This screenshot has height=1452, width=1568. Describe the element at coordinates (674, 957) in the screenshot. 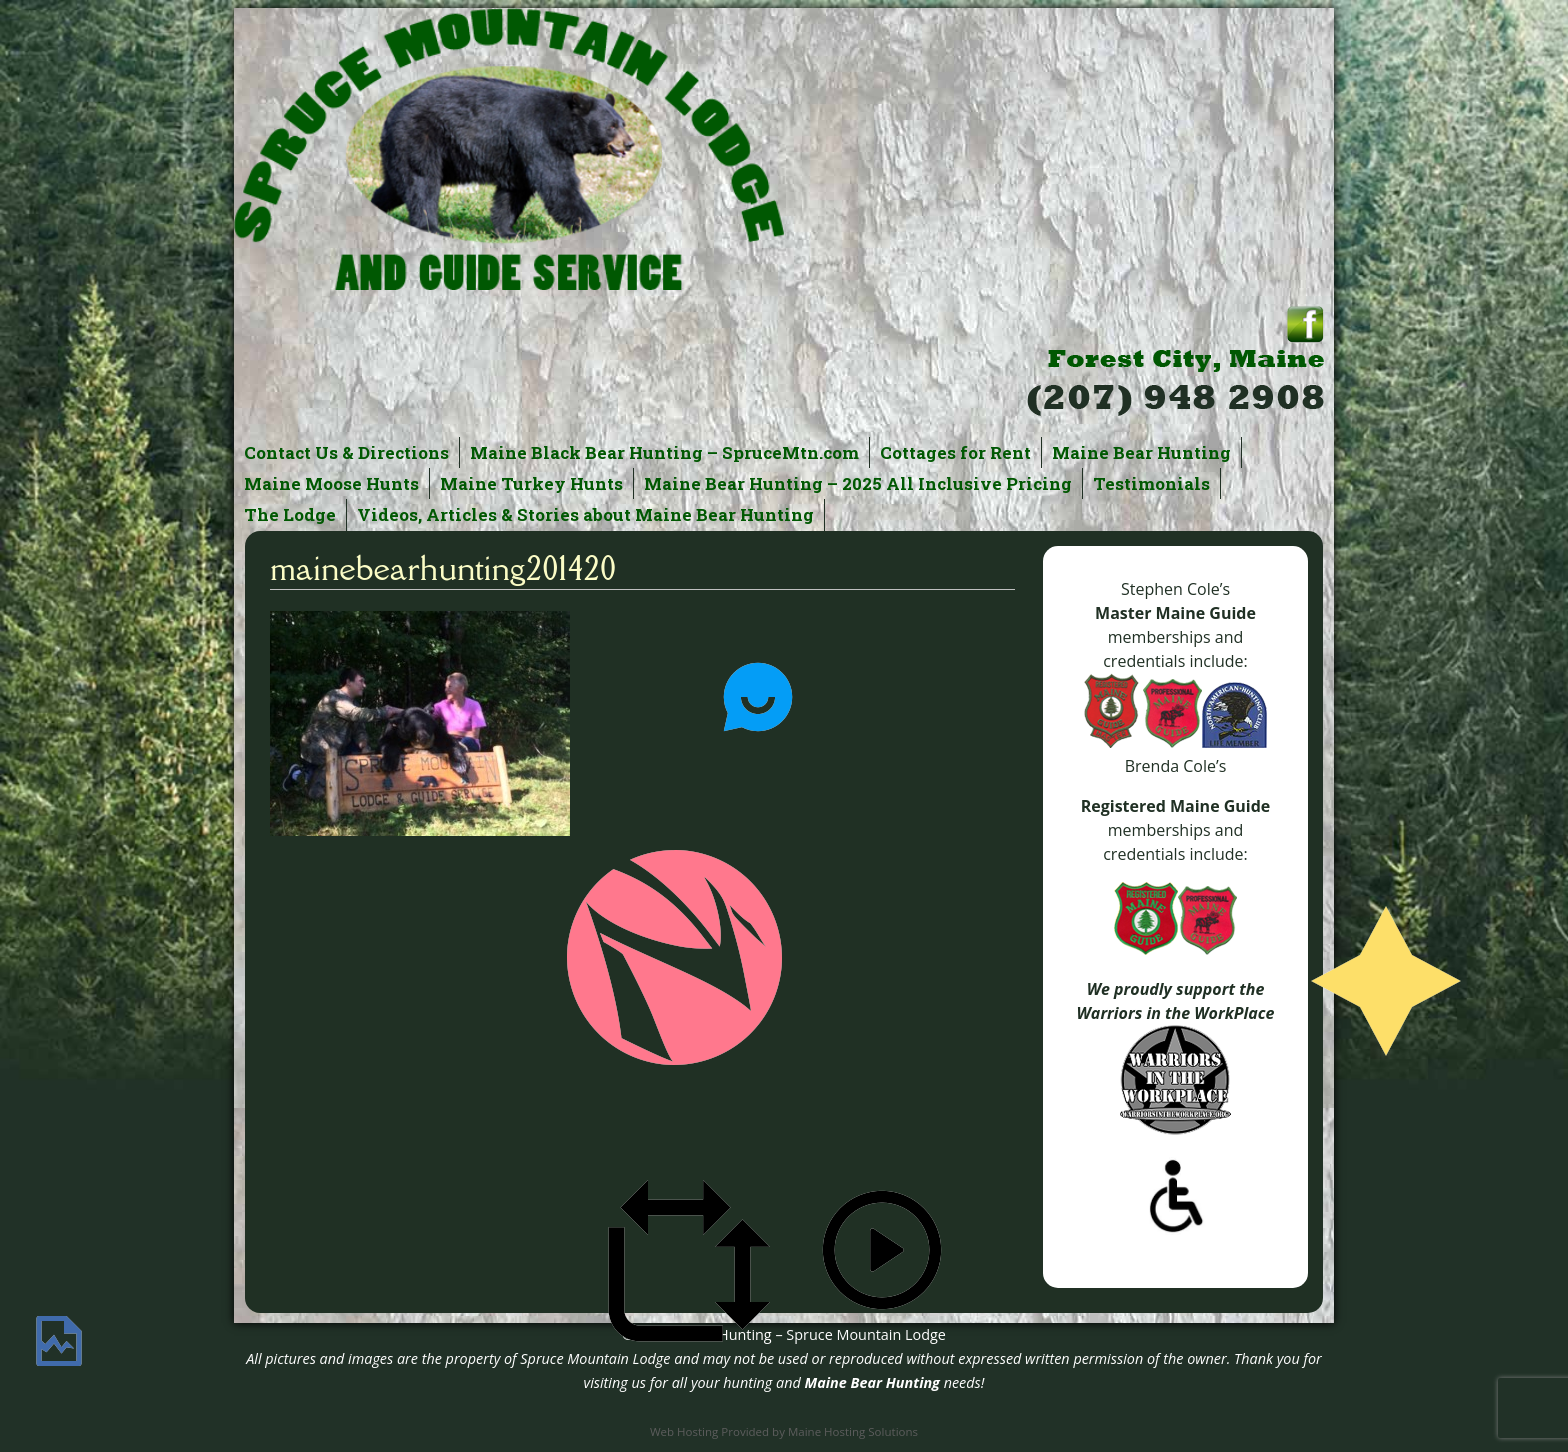

I see `spacemacs text editor logo` at that location.